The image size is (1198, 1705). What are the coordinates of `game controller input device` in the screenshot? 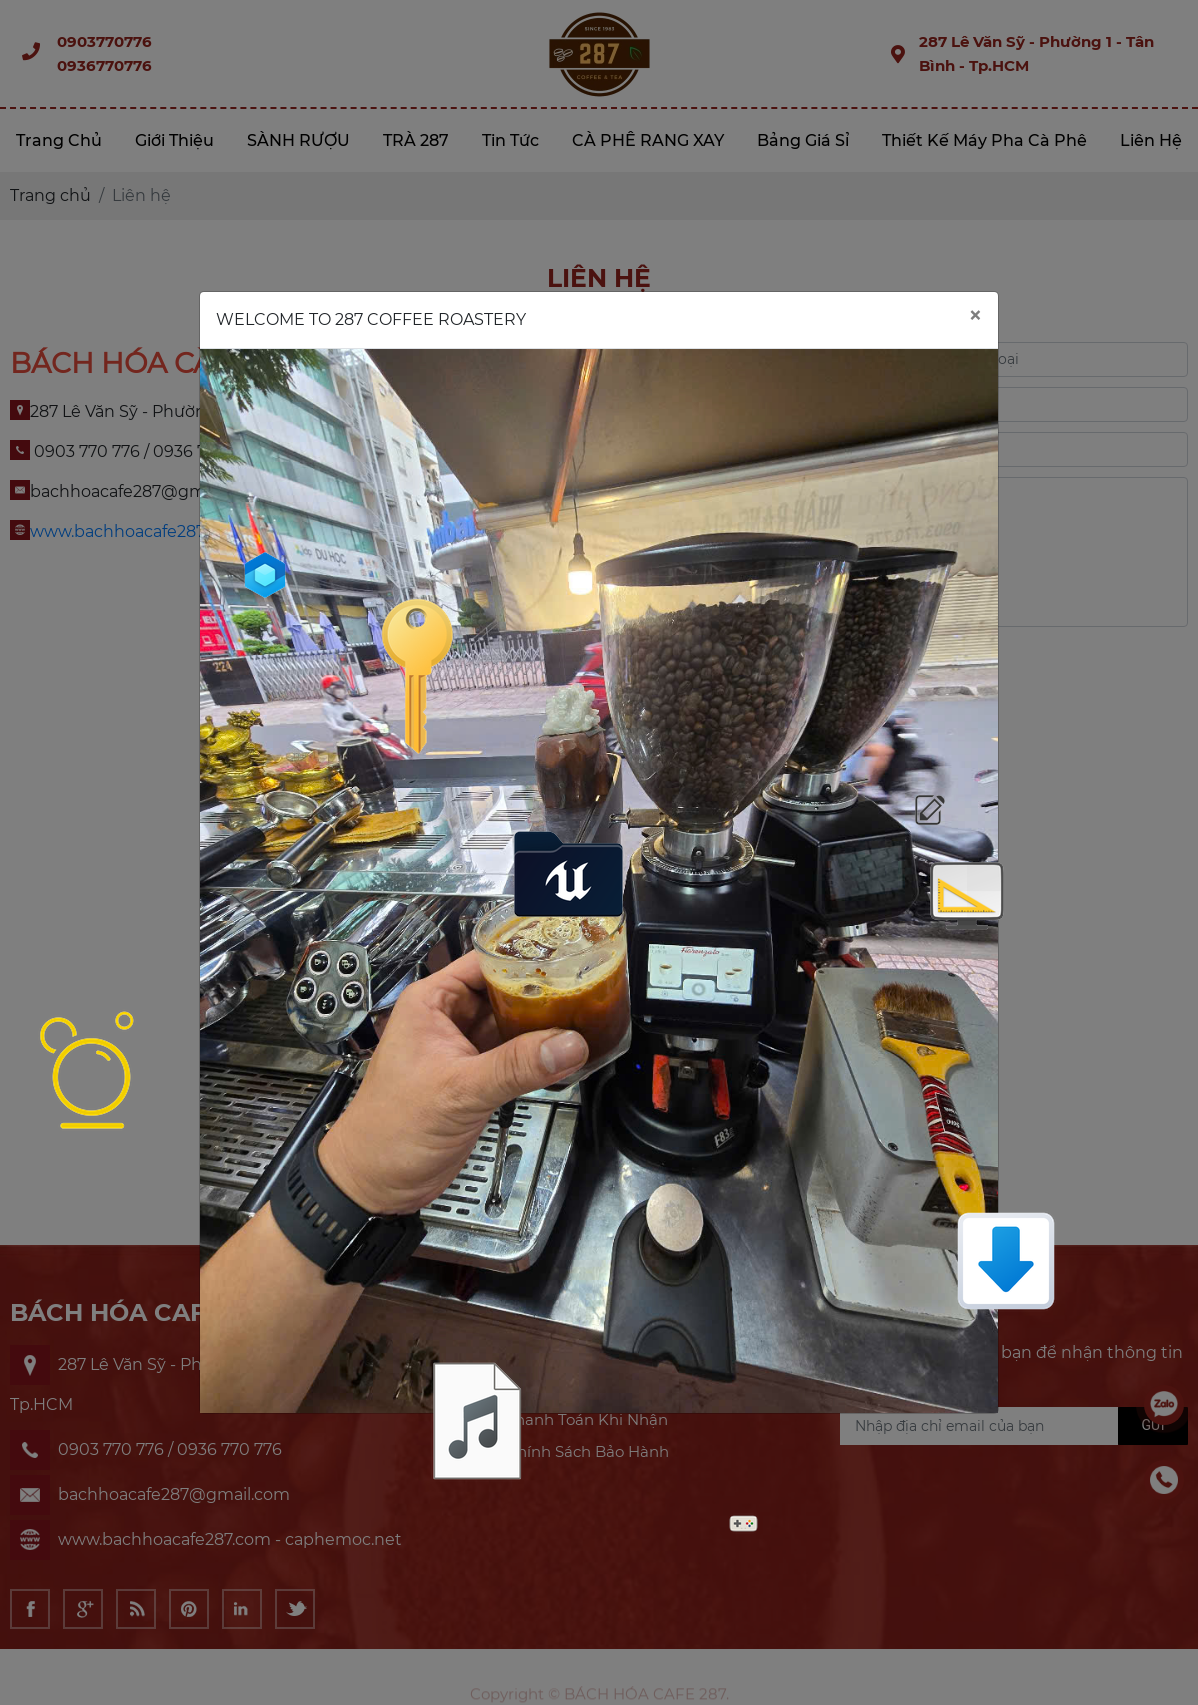 It's located at (743, 1523).